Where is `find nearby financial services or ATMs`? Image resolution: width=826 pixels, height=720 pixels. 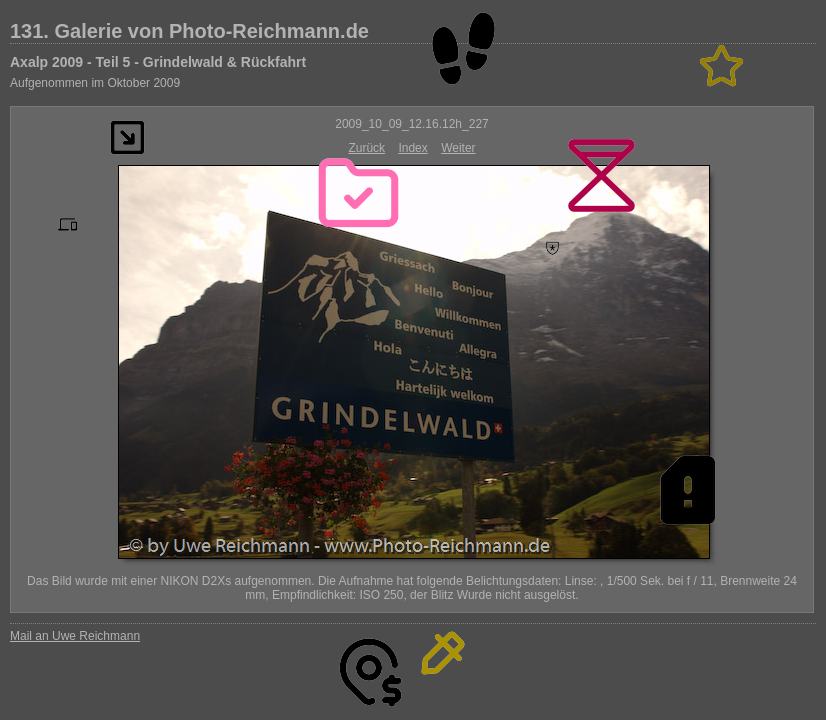
find nearby financial services or ATMs is located at coordinates (369, 671).